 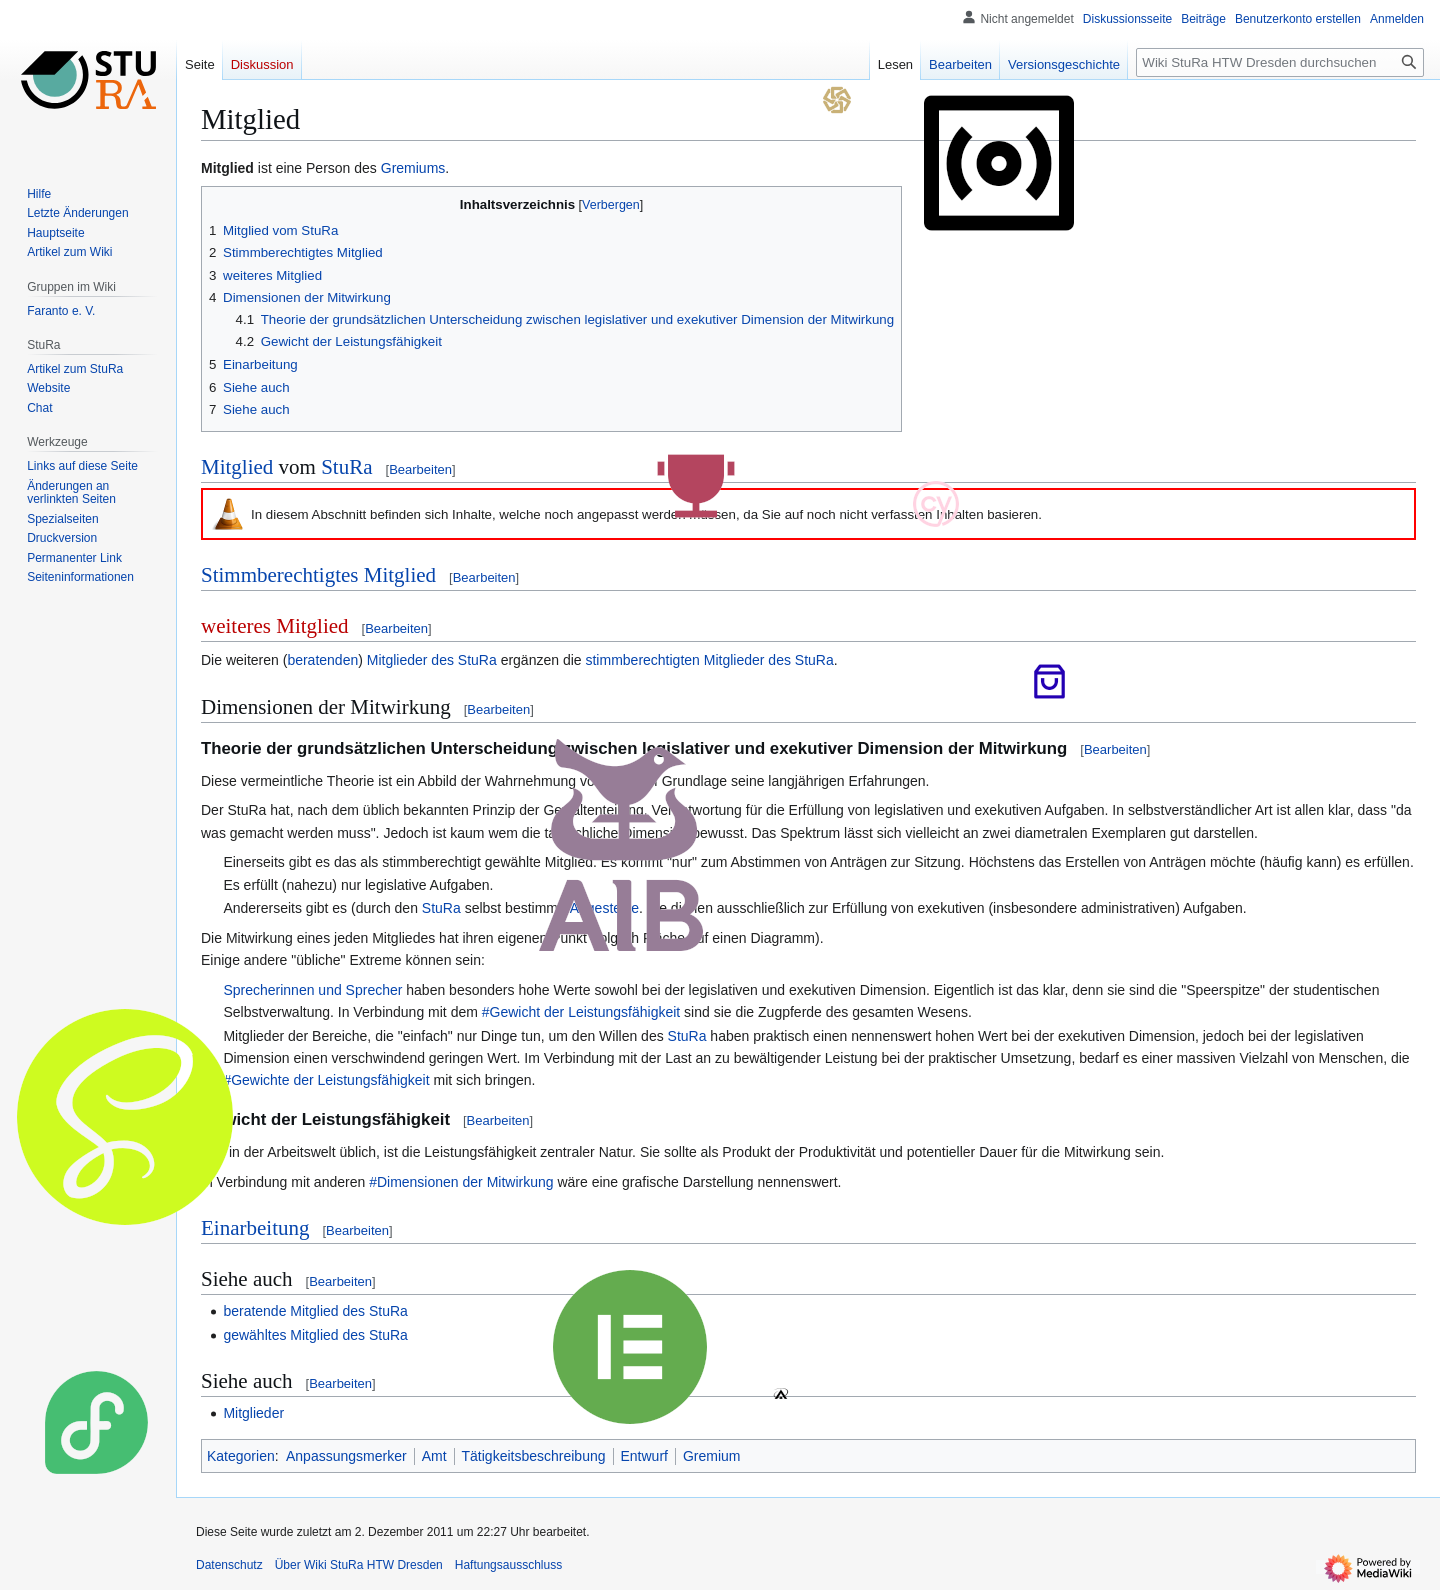 I want to click on enable surround sound audio output, so click(x=999, y=163).